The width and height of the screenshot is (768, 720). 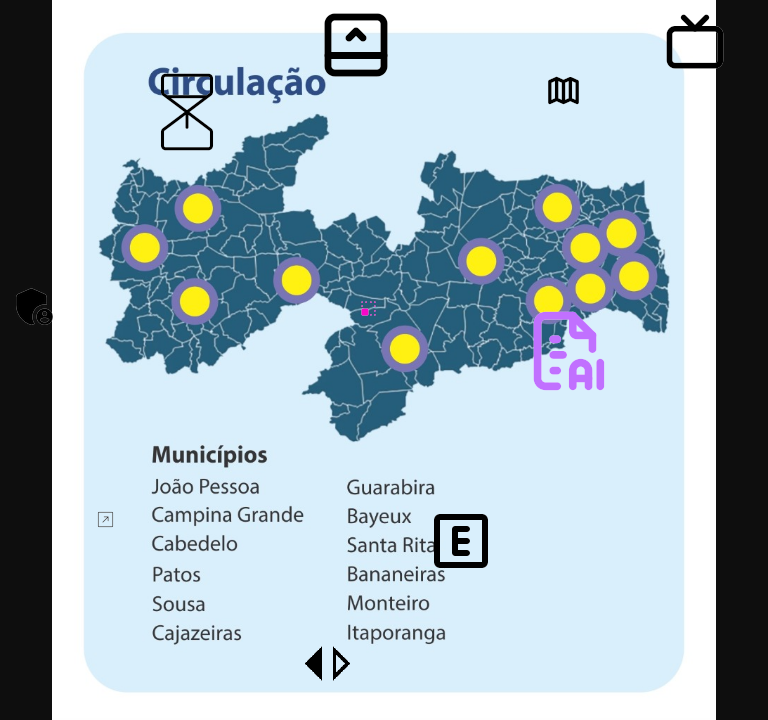 What do you see at coordinates (34, 306) in the screenshot?
I see `access admin or security settings` at bounding box center [34, 306].